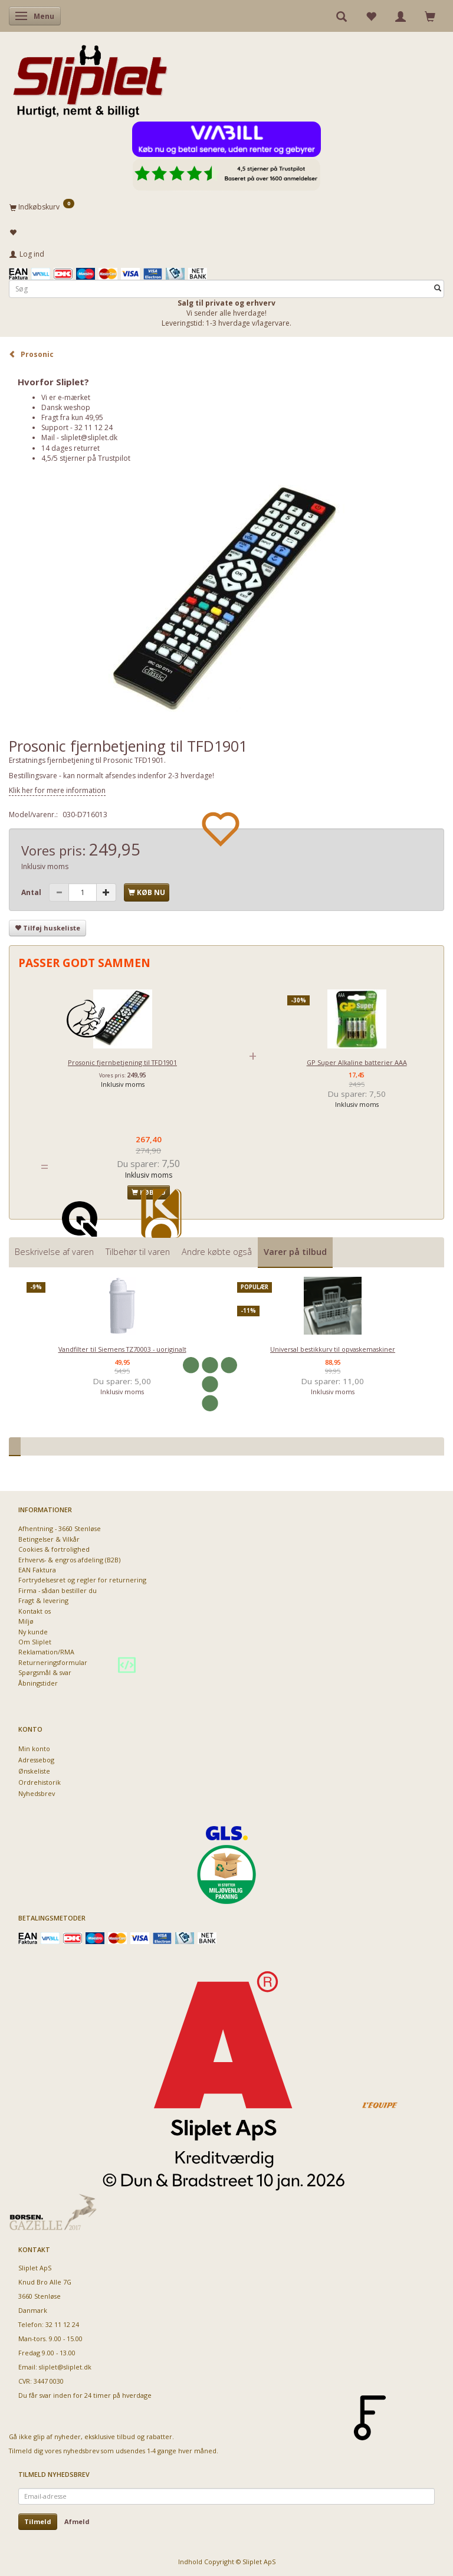 The width and height of the screenshot is (453, 2576). What do you see at coordinates (161, 1213) in the screenshot?
I see `open KOReader e-book application` at bounding box center [161, 1213].